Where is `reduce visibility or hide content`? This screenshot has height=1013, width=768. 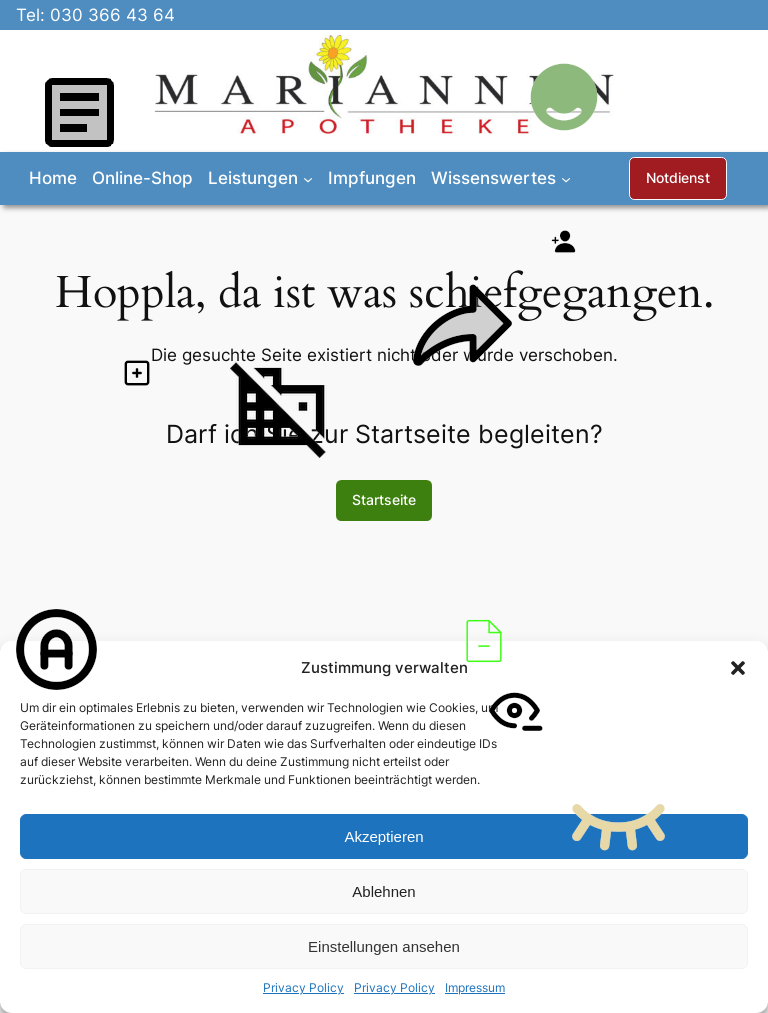 reduce visibility or hide content is located at coordinates (514, 710).